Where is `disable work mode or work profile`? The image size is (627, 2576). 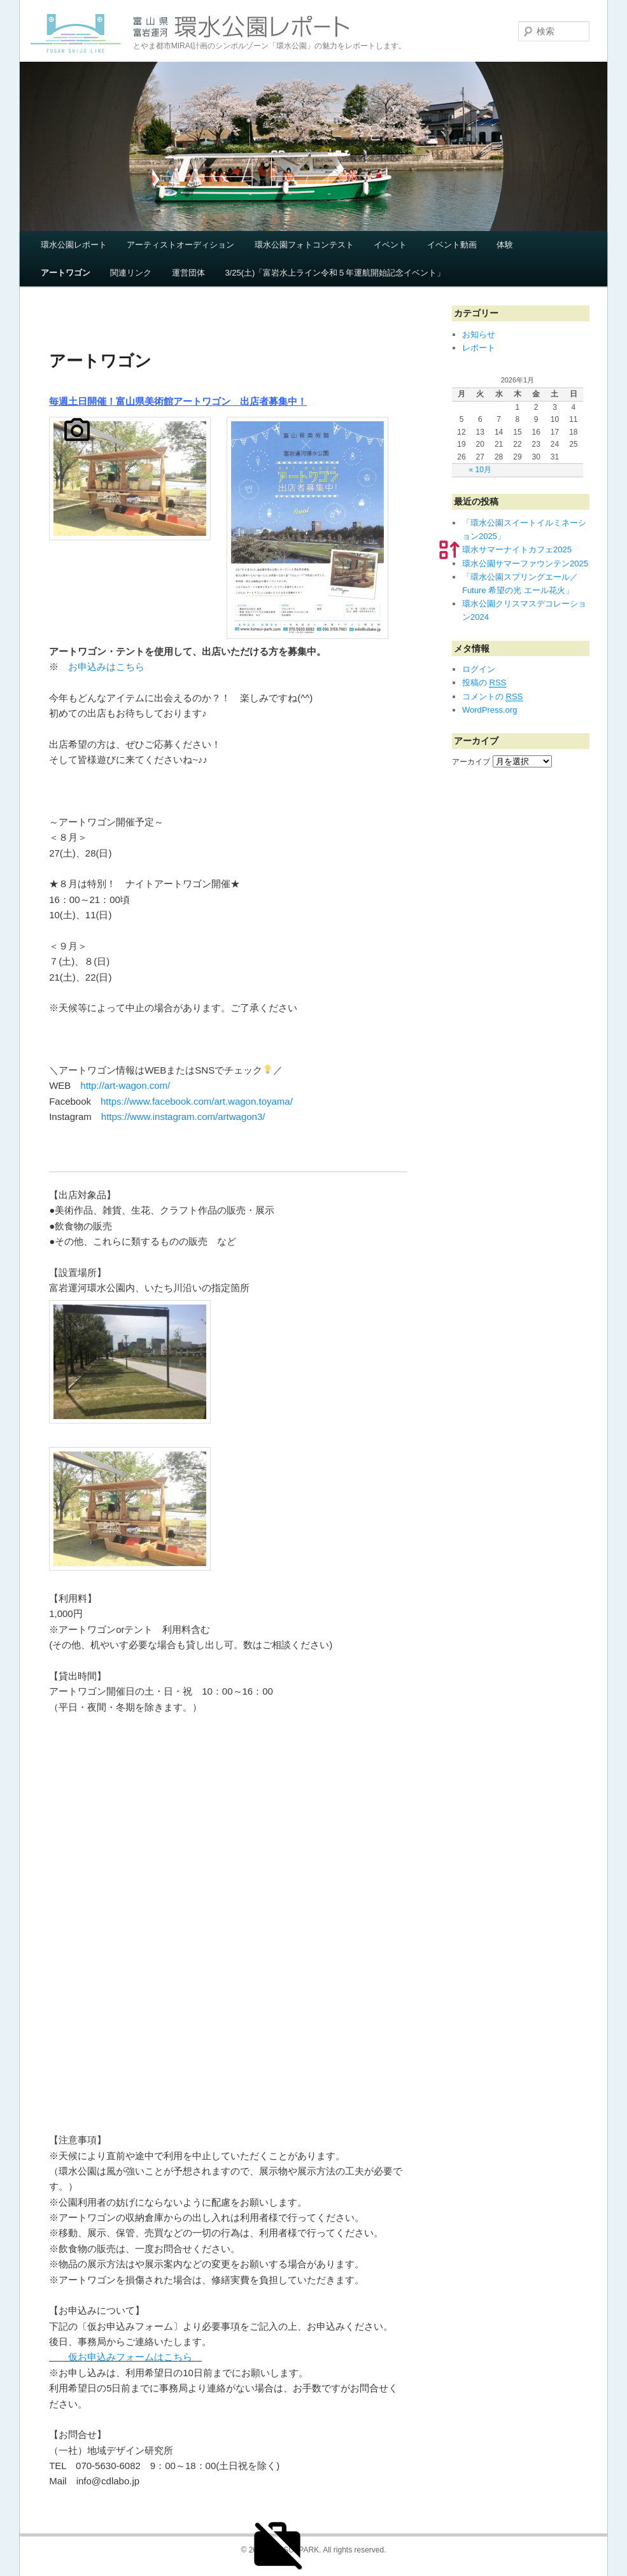
disable work mode or work profile is located at coordinates (277, 2545).